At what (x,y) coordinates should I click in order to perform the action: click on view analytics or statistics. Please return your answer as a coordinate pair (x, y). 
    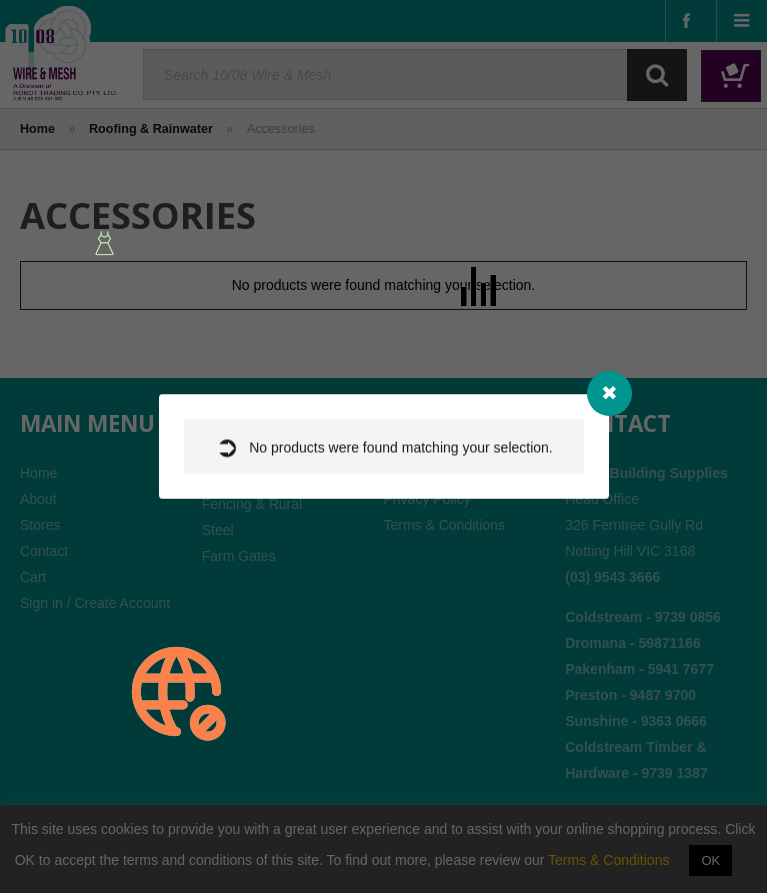
    Looking at the image, I should click on (478, 286).